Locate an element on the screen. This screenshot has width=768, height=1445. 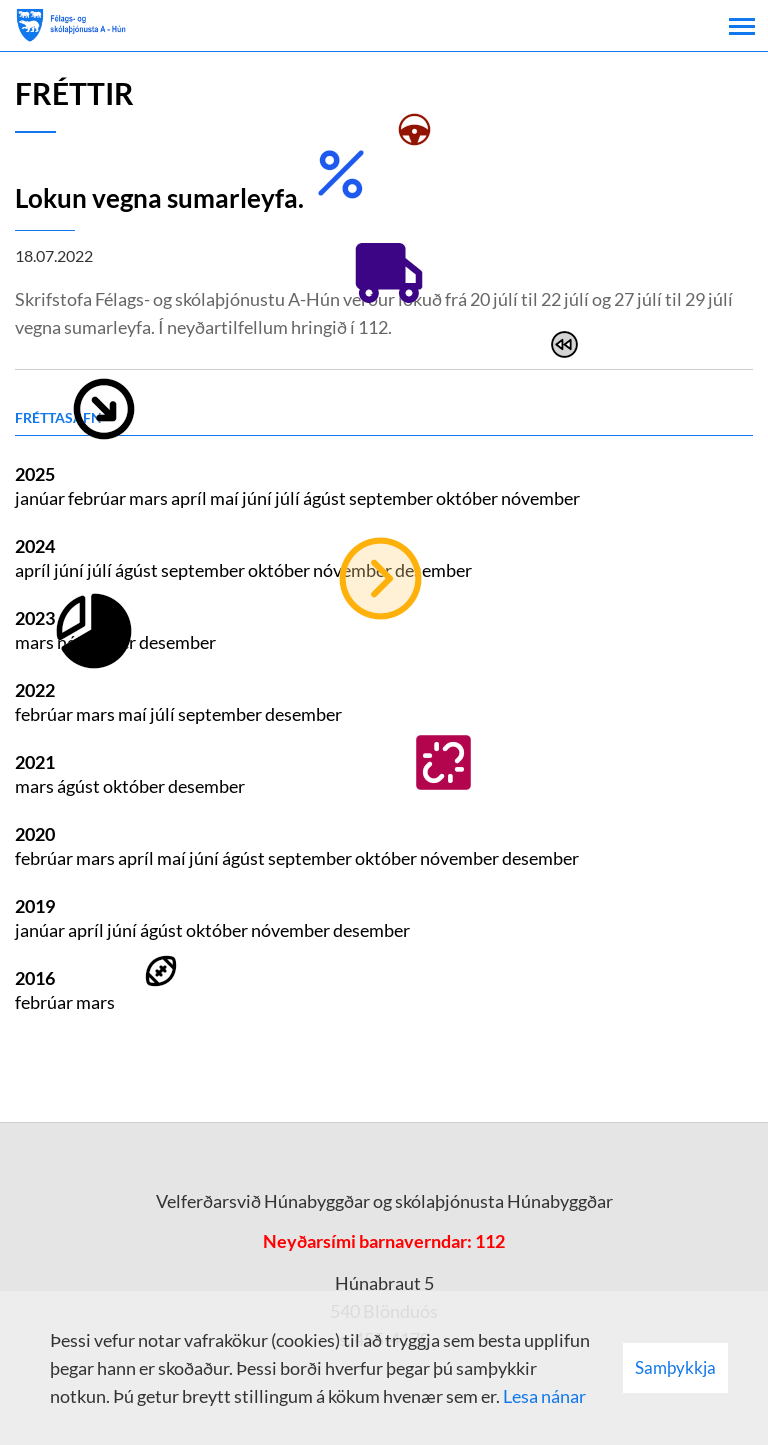
disconnect or unlink a connected account is located at coordinates (443, 762).